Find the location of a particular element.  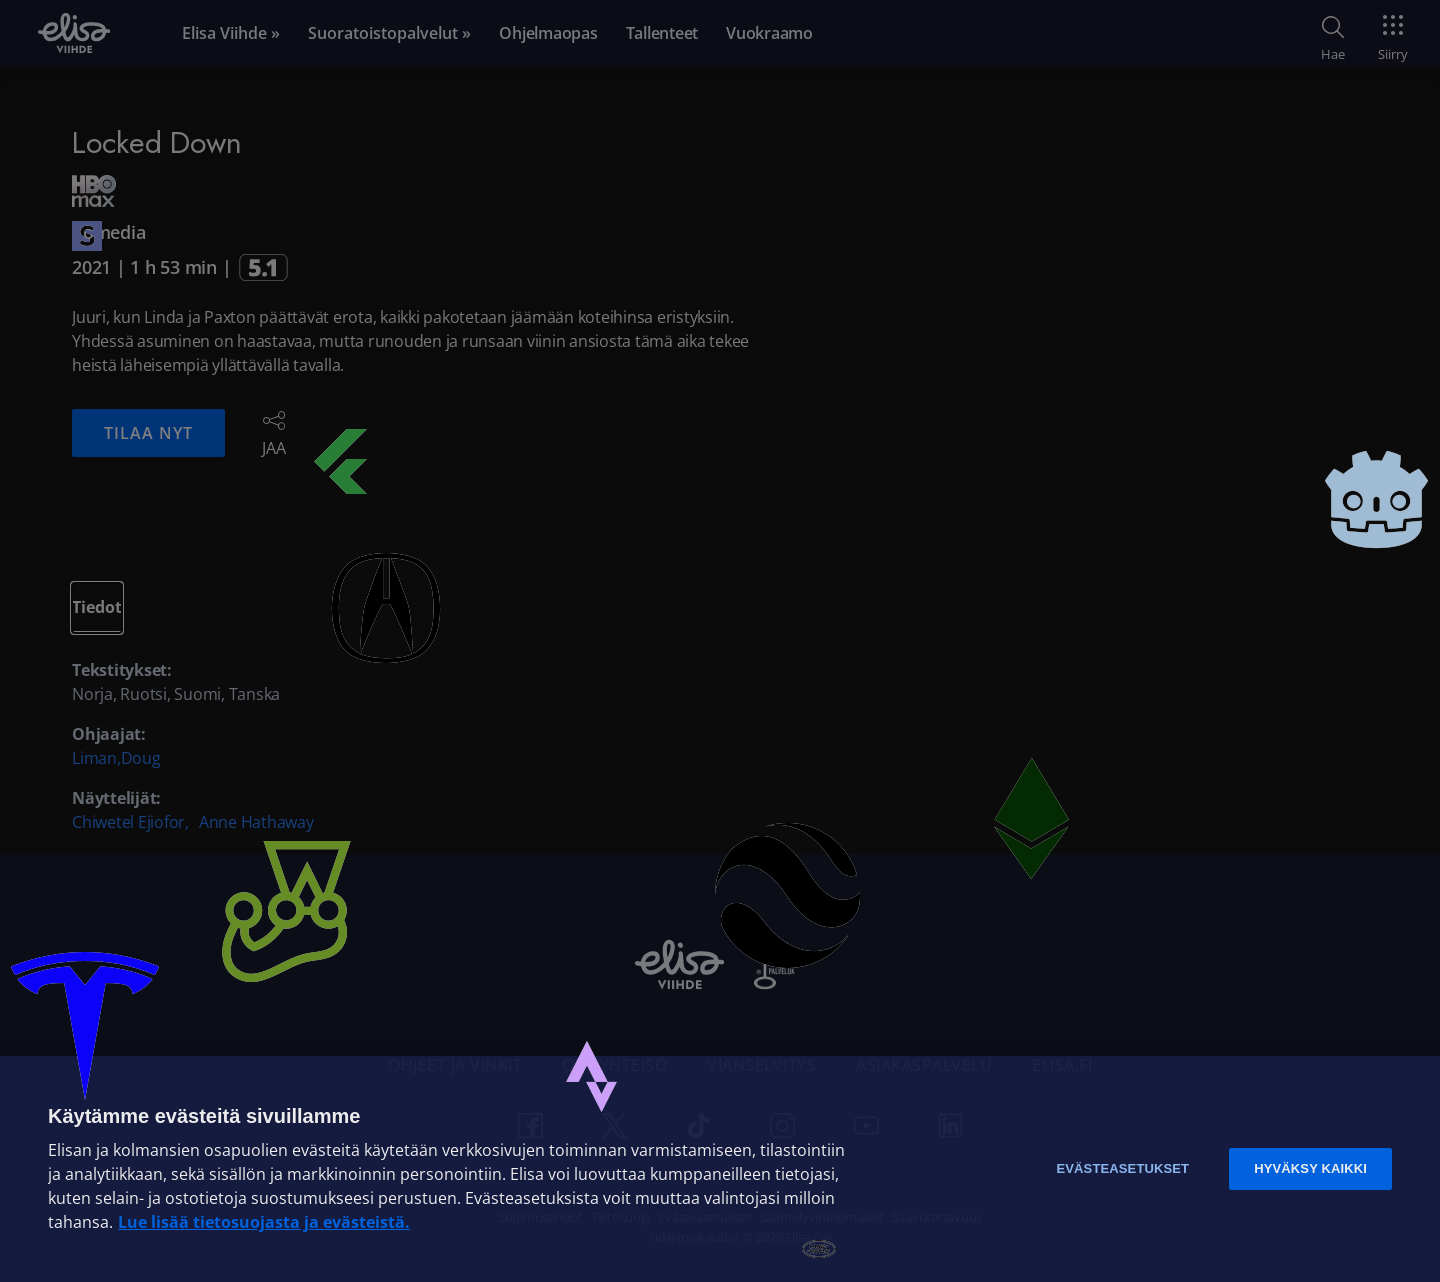

ethereum cryptocurrency logo is located at coordinates (1031, 818).